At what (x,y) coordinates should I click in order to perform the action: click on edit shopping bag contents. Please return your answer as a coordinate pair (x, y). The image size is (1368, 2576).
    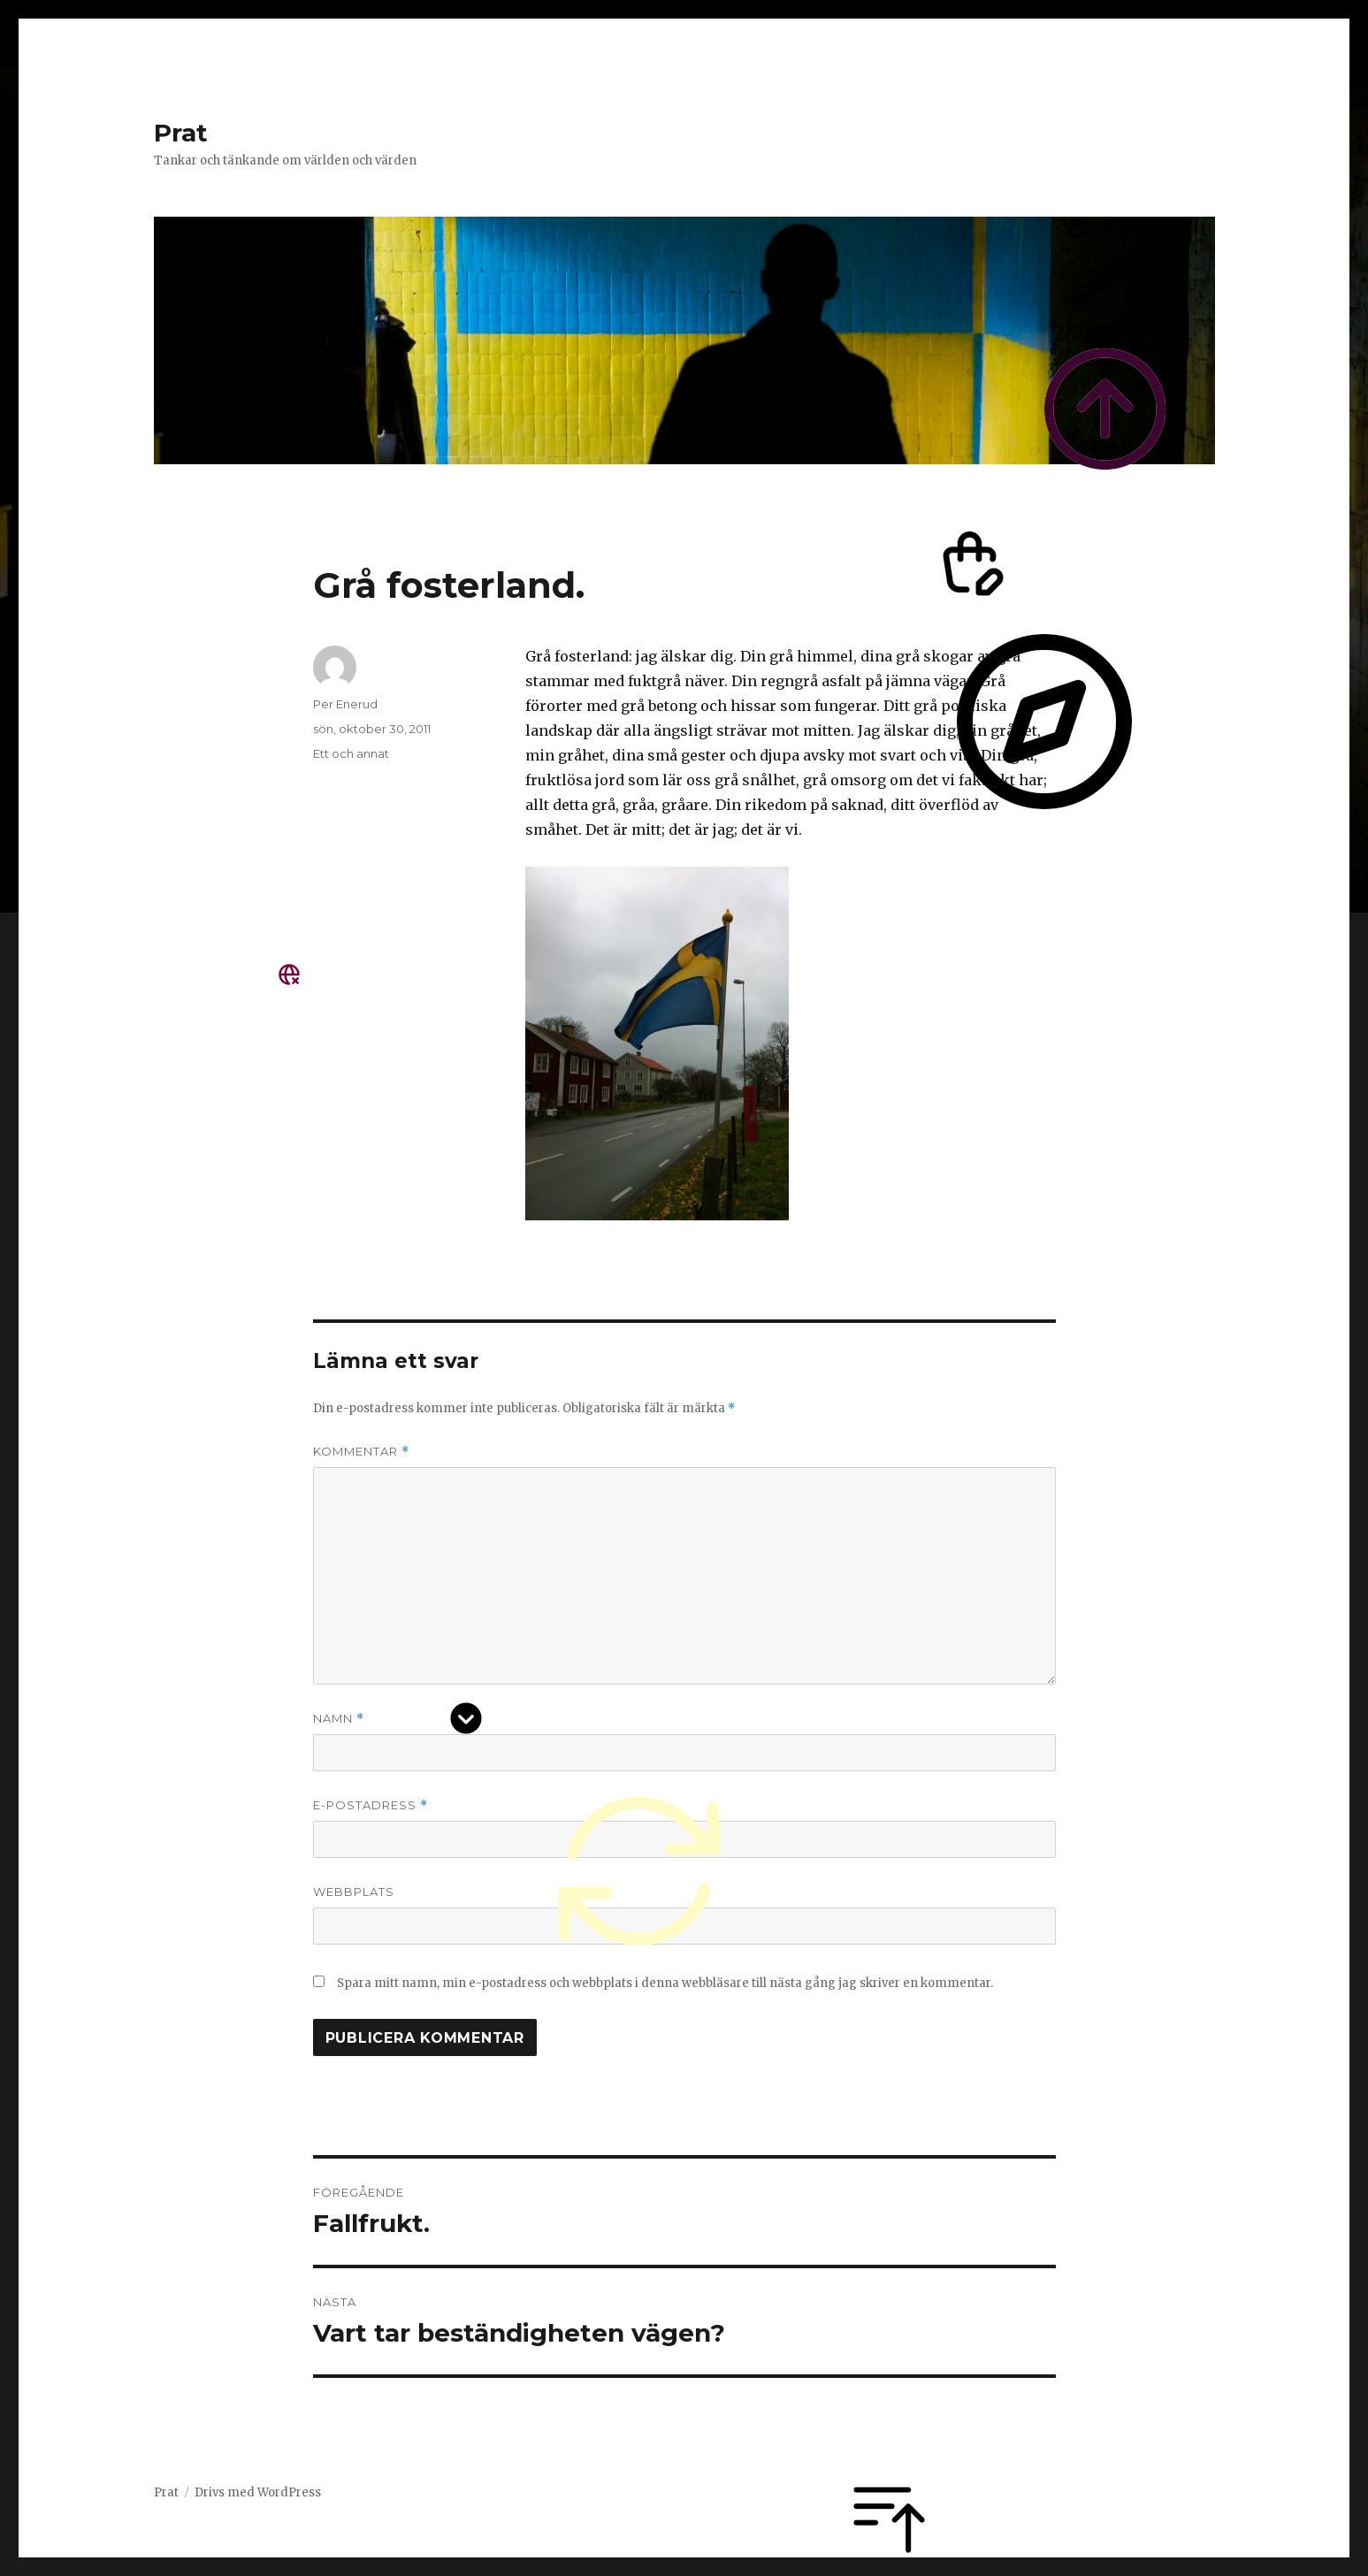
    Looking at the image, I should click on (969, 562).